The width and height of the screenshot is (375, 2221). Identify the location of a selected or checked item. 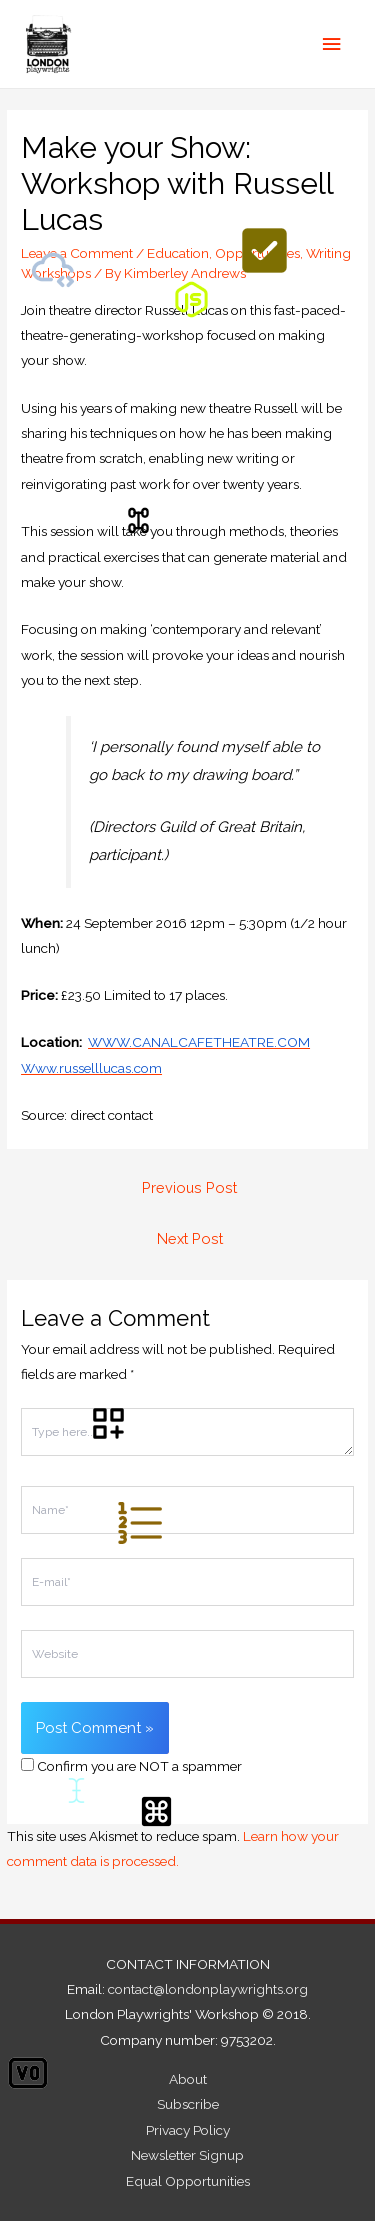
(264, 250).